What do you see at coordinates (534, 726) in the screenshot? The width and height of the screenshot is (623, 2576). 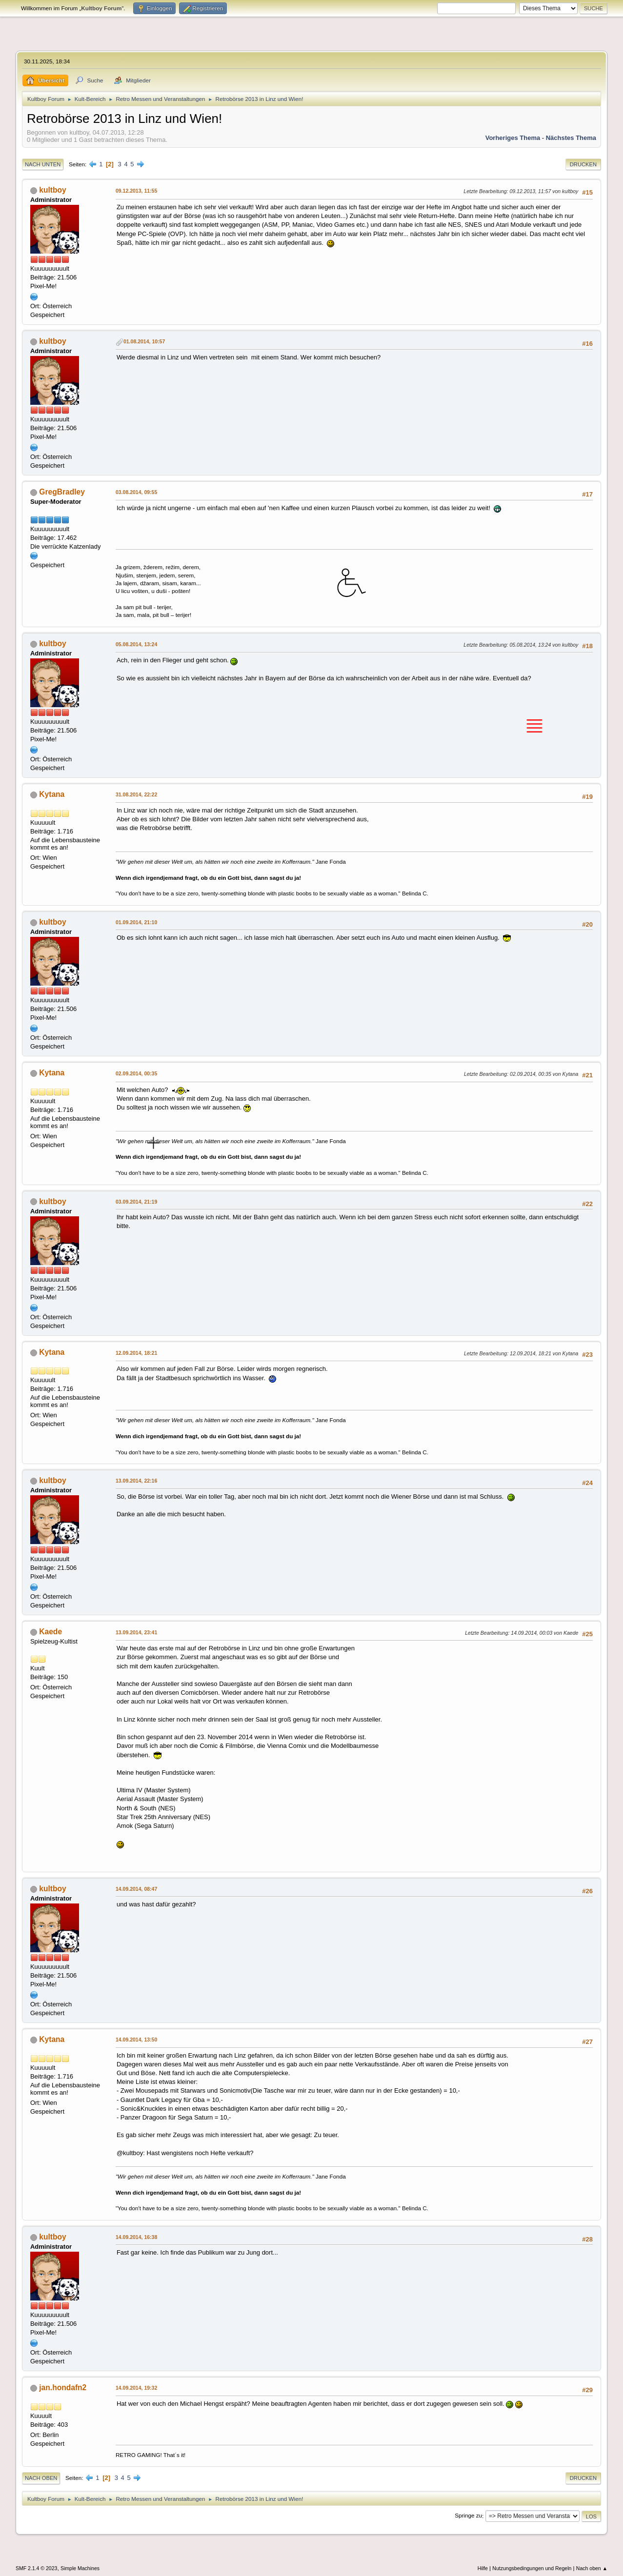 I see `open navigation menu` at bounding box center [534, 726].